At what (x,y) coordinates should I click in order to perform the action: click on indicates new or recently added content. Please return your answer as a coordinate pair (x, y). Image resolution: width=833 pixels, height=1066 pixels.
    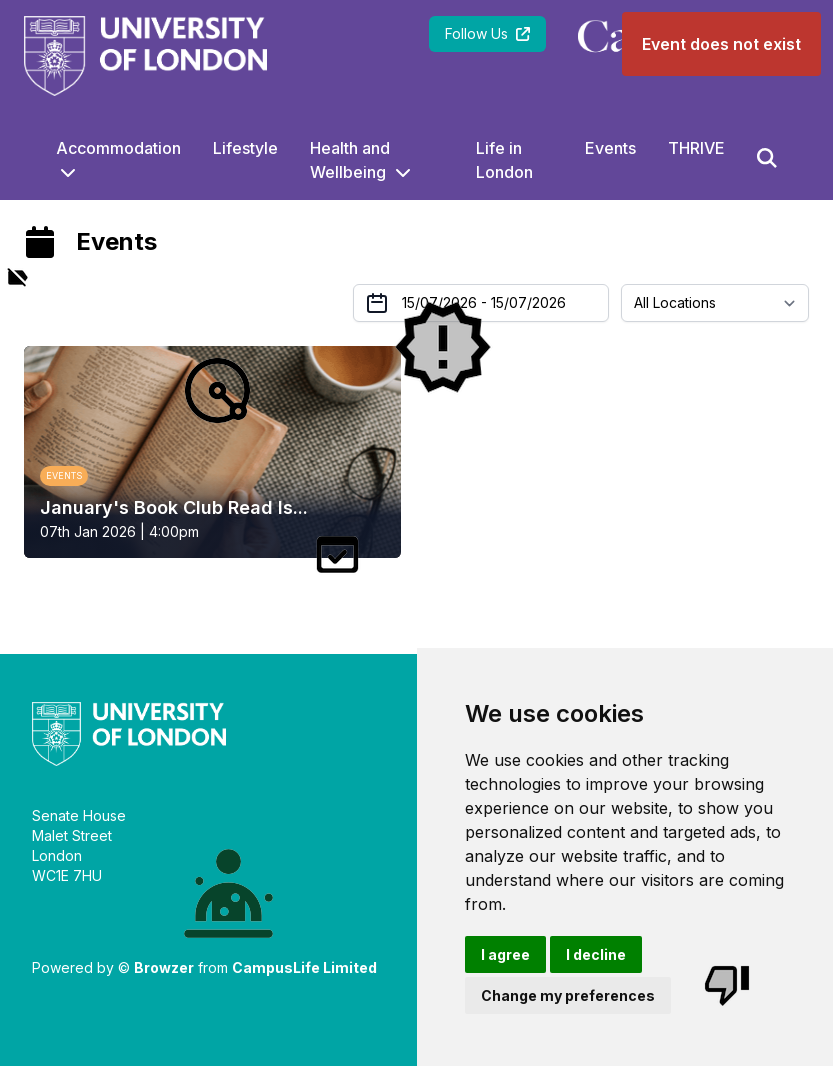
    Looking at the image, I should click on (443, 347).